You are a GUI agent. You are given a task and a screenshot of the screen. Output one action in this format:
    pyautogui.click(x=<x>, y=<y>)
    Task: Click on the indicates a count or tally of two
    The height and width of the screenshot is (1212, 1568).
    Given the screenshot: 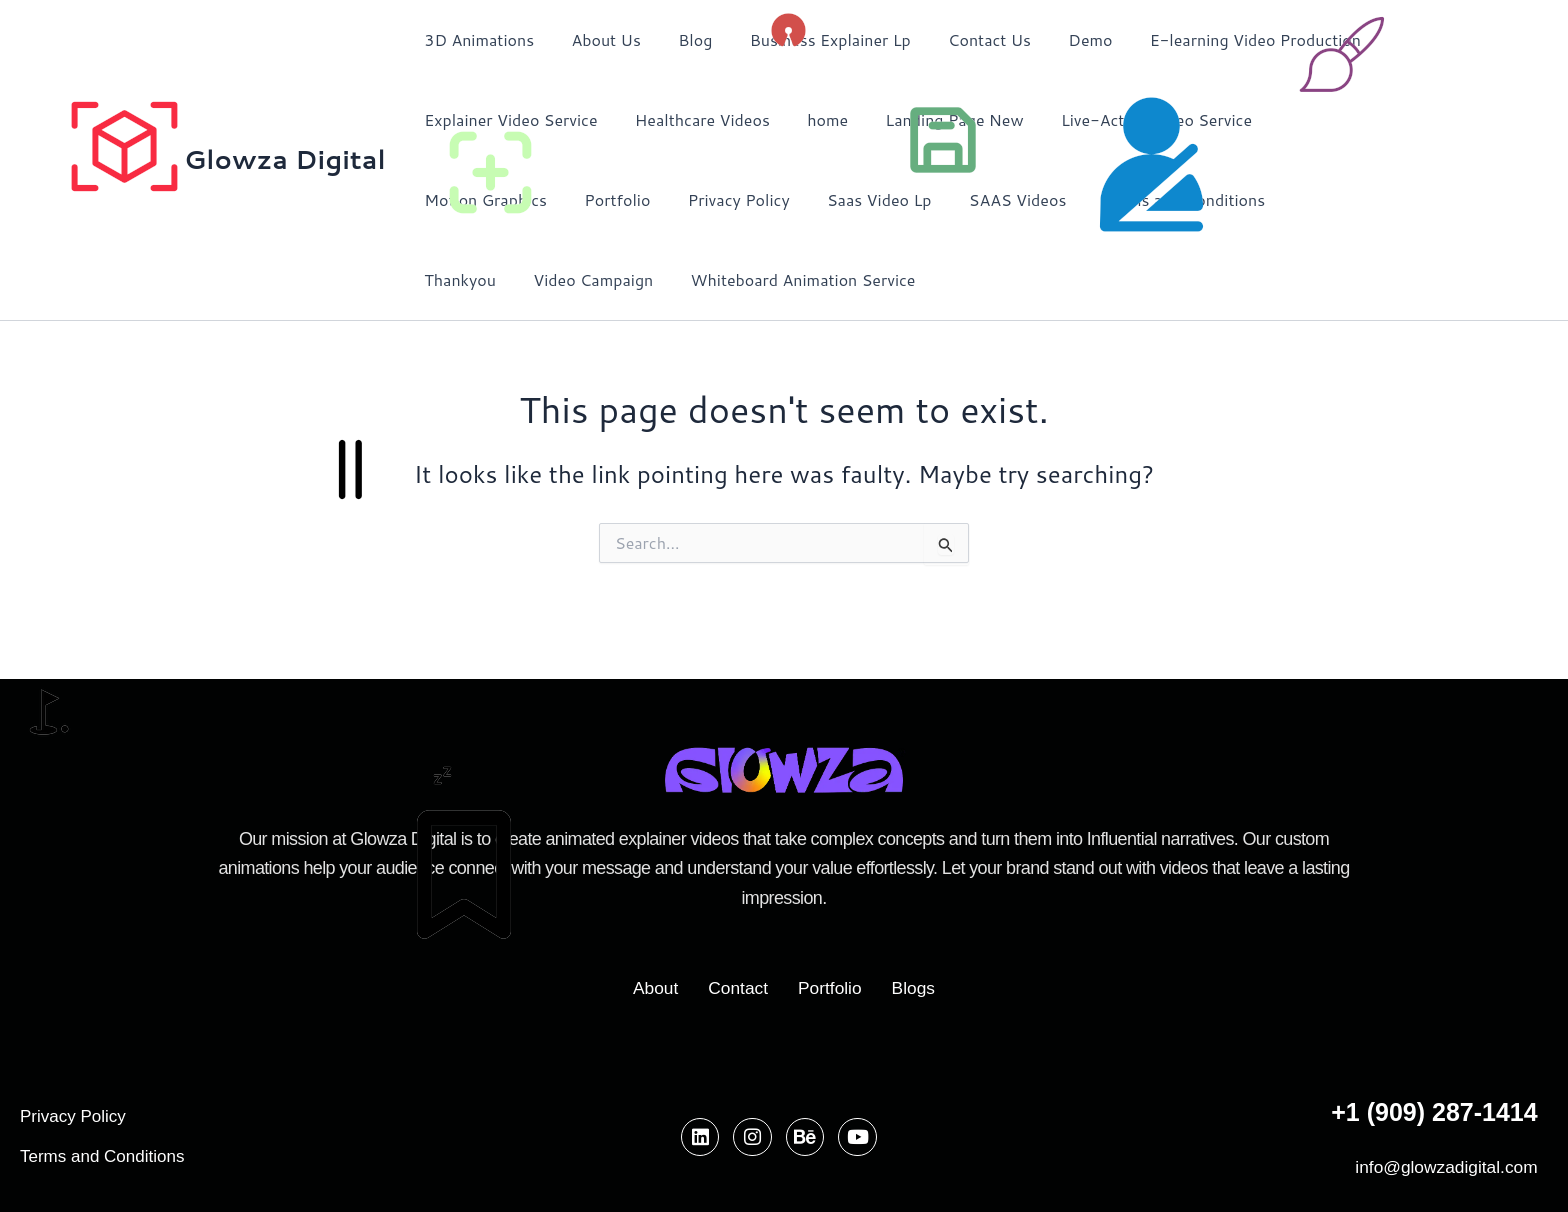 What is the action you would take?
    pyautogui.click(x=368, y=469)
    